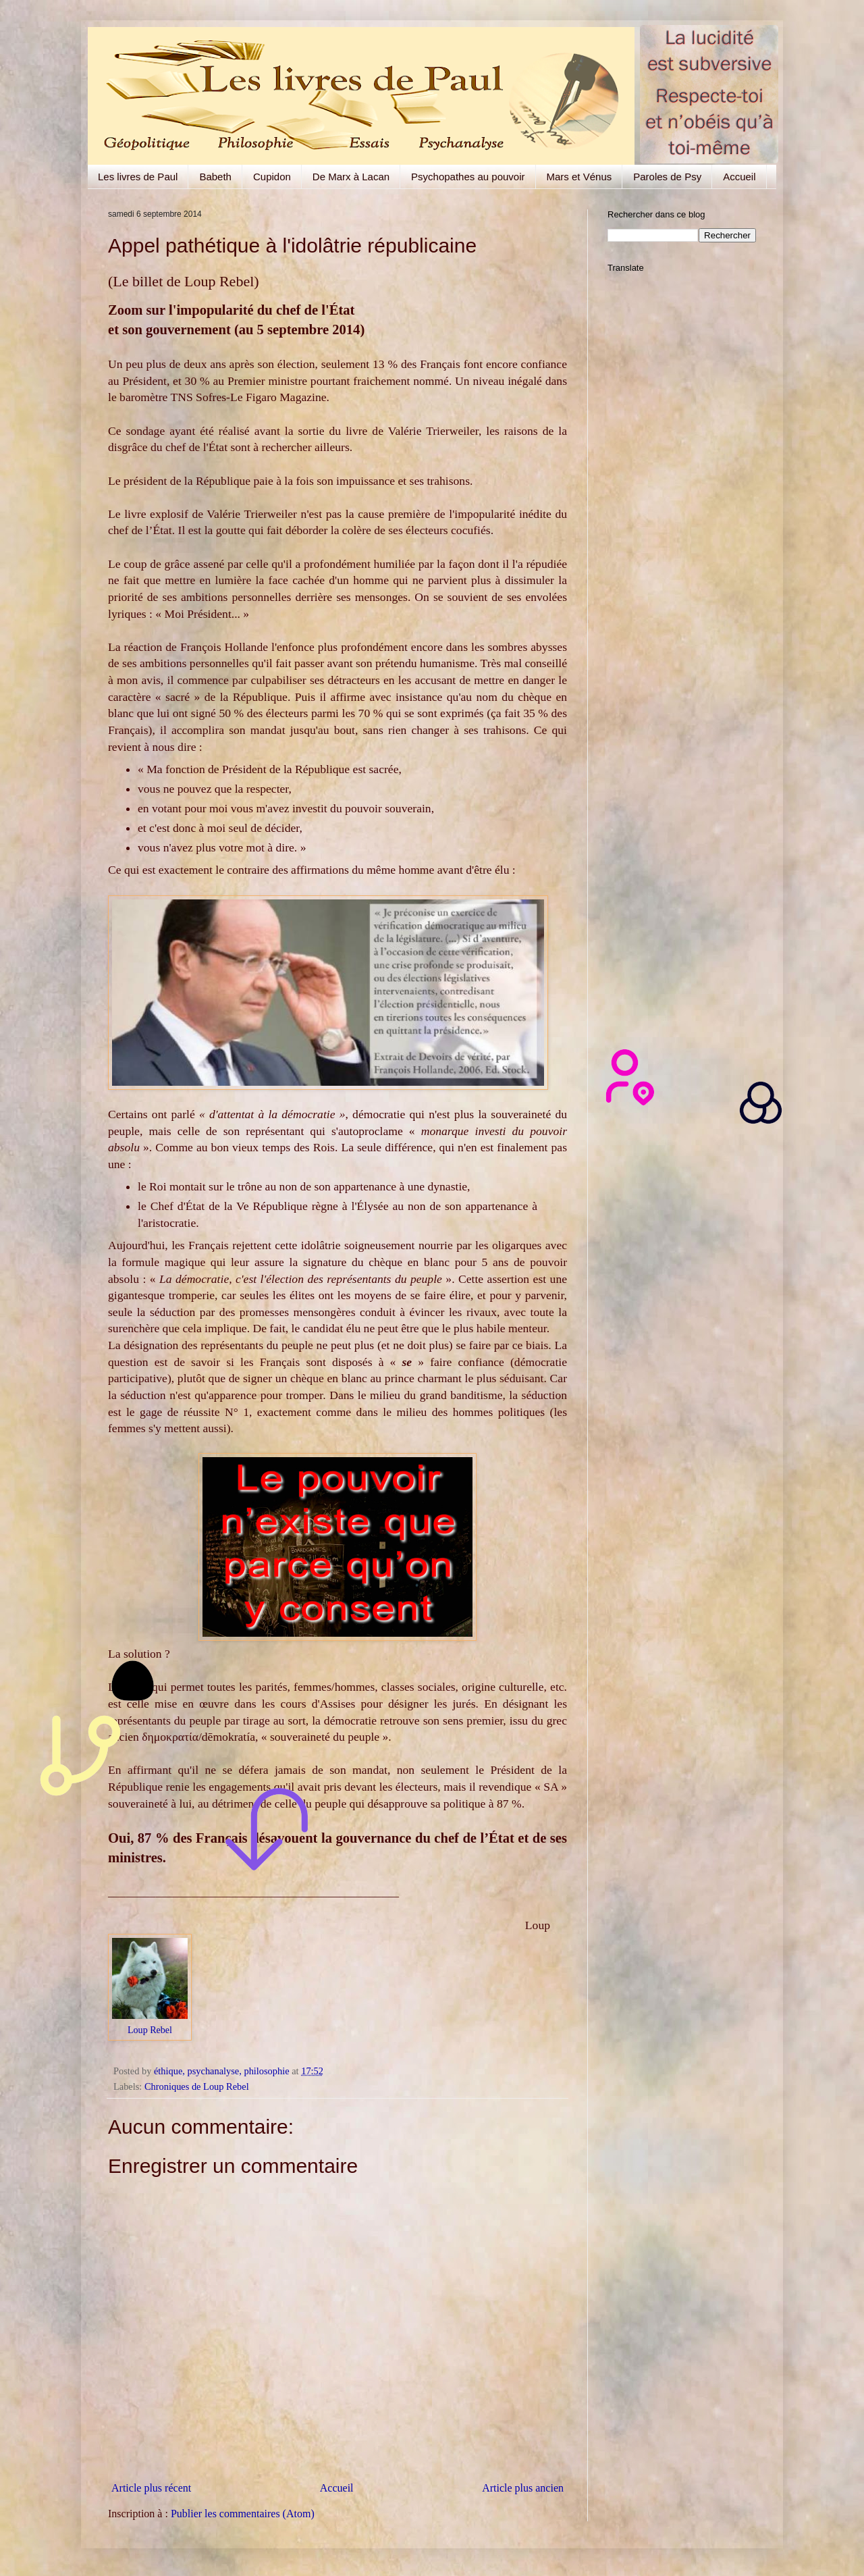 This screenshot has height=2576, width=864. What do you see at coordinates (624, 1076) in the screenshot?
I see `view user's location on map` at bounding box center [624, 1076].